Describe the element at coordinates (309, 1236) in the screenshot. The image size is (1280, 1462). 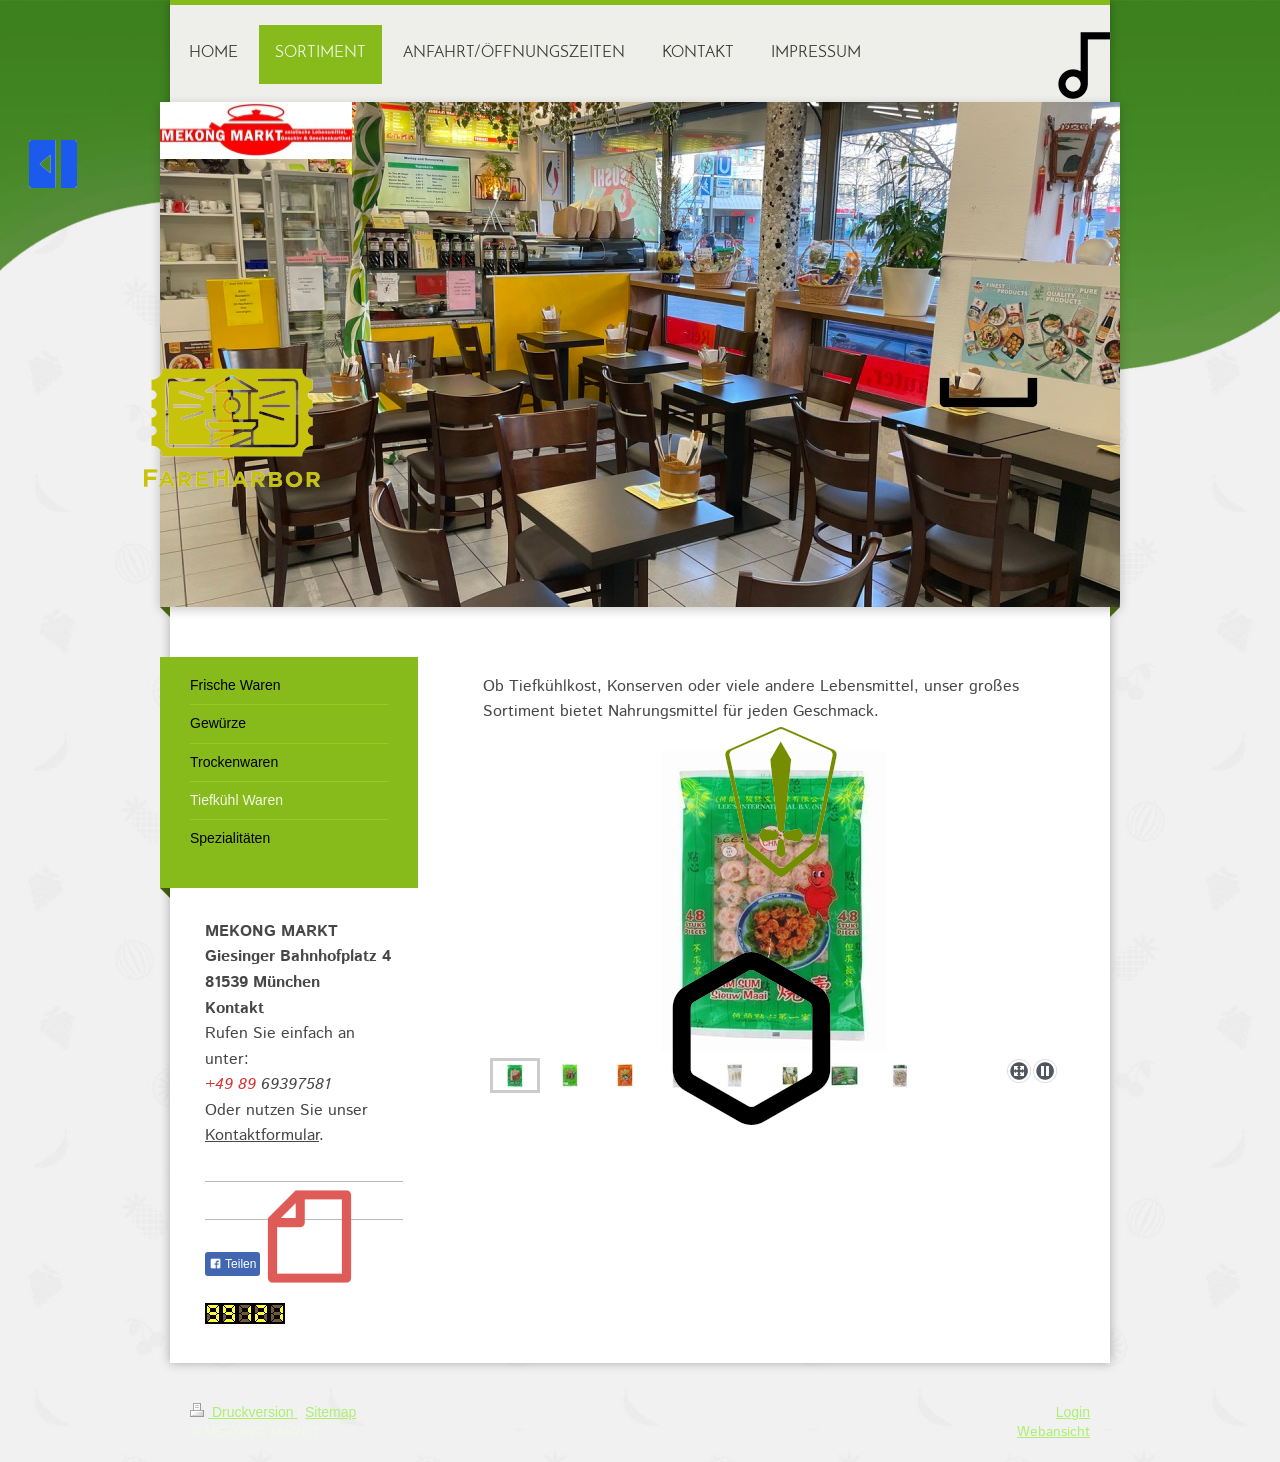
I see `view or open a document` at that location.